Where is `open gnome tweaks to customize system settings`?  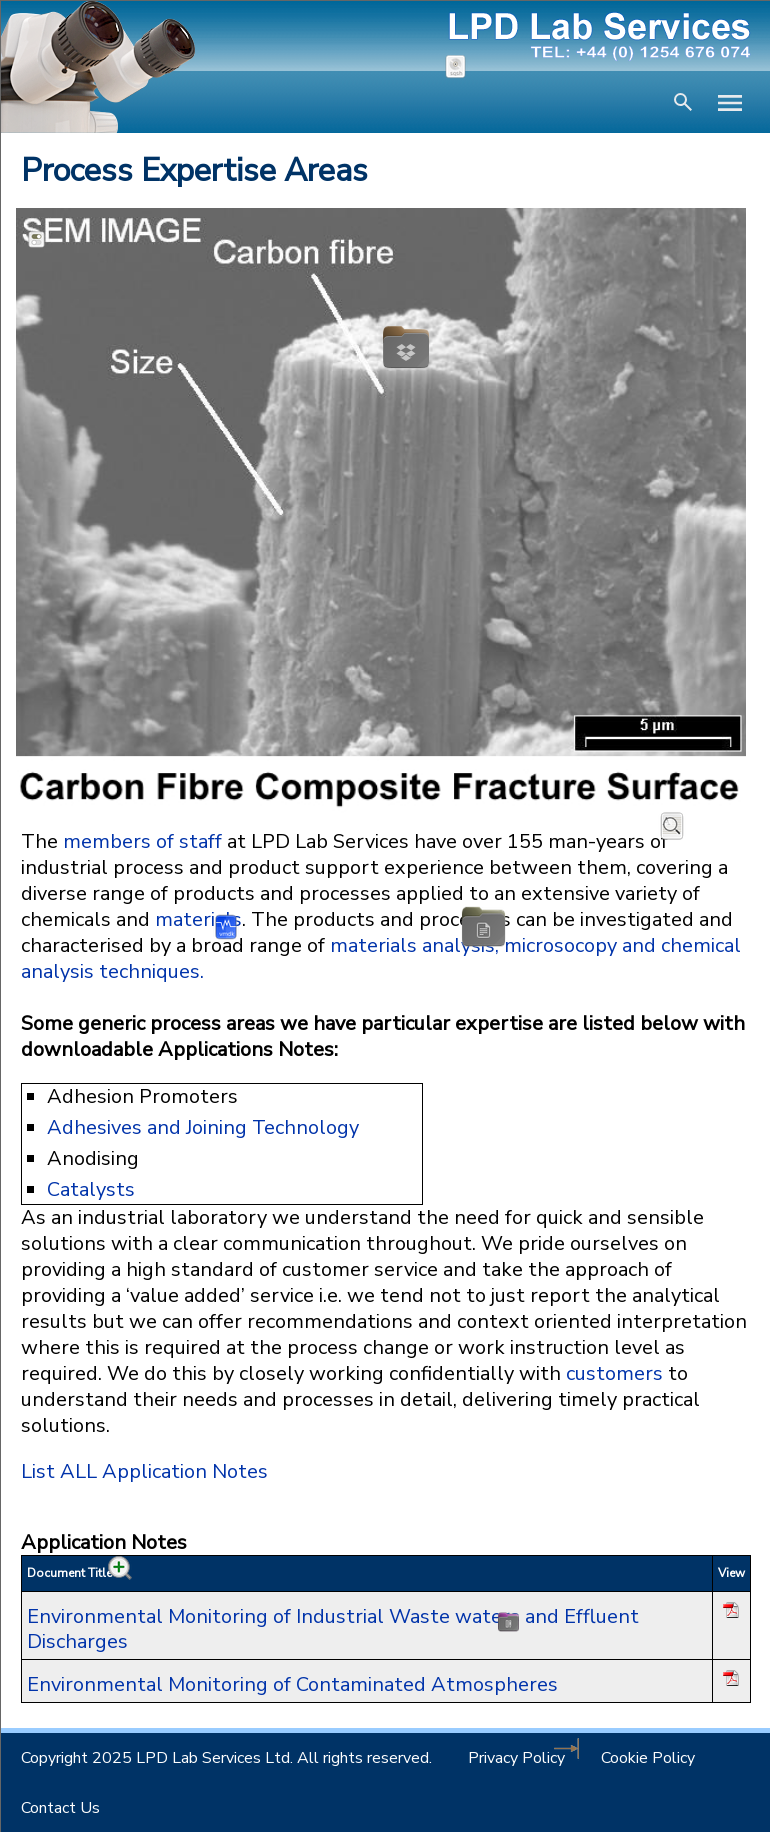 open gnome tweaks to customize system settings is located at coordinates (36, 239).